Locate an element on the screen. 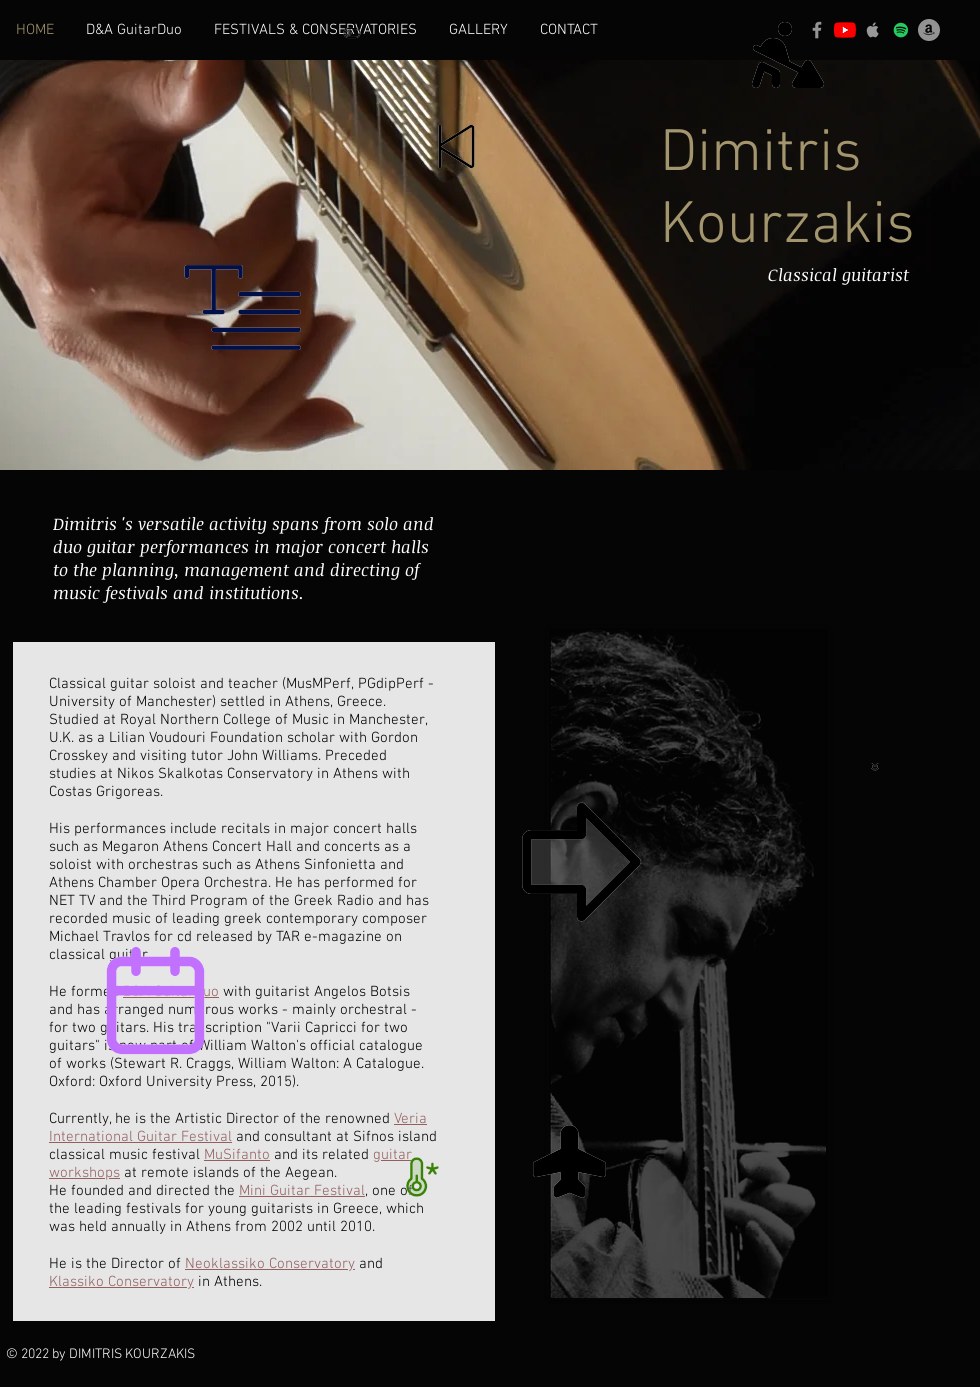  indicates construction or work in progress is located at coordinates (788, 56).